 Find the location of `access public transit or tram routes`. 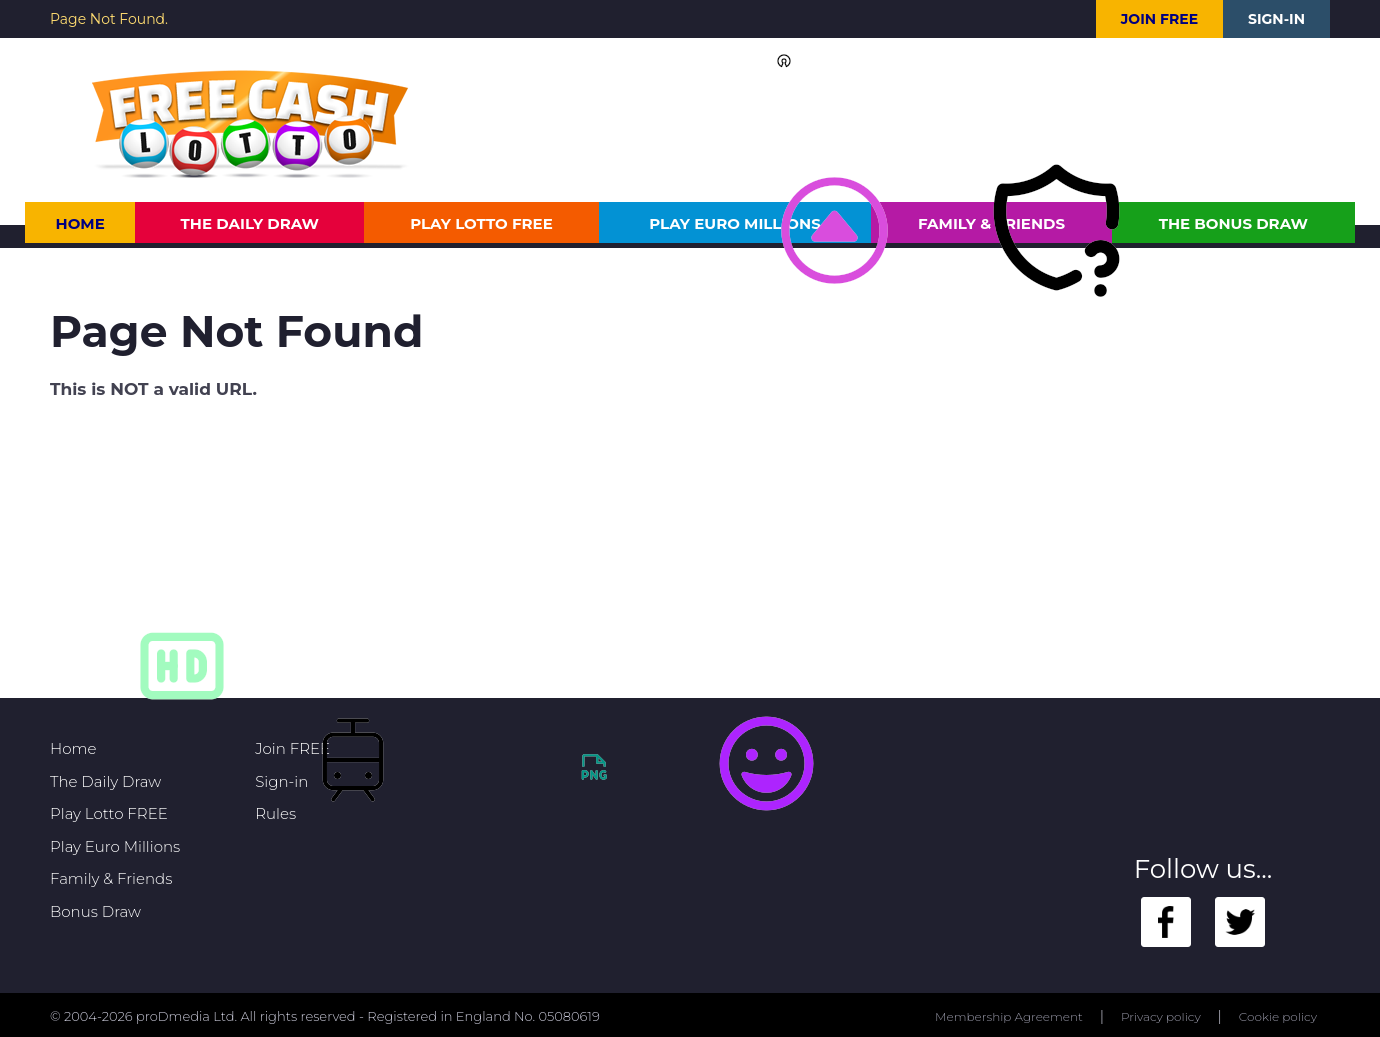

access public transit or tram routes is located at coordinates (353, 760).